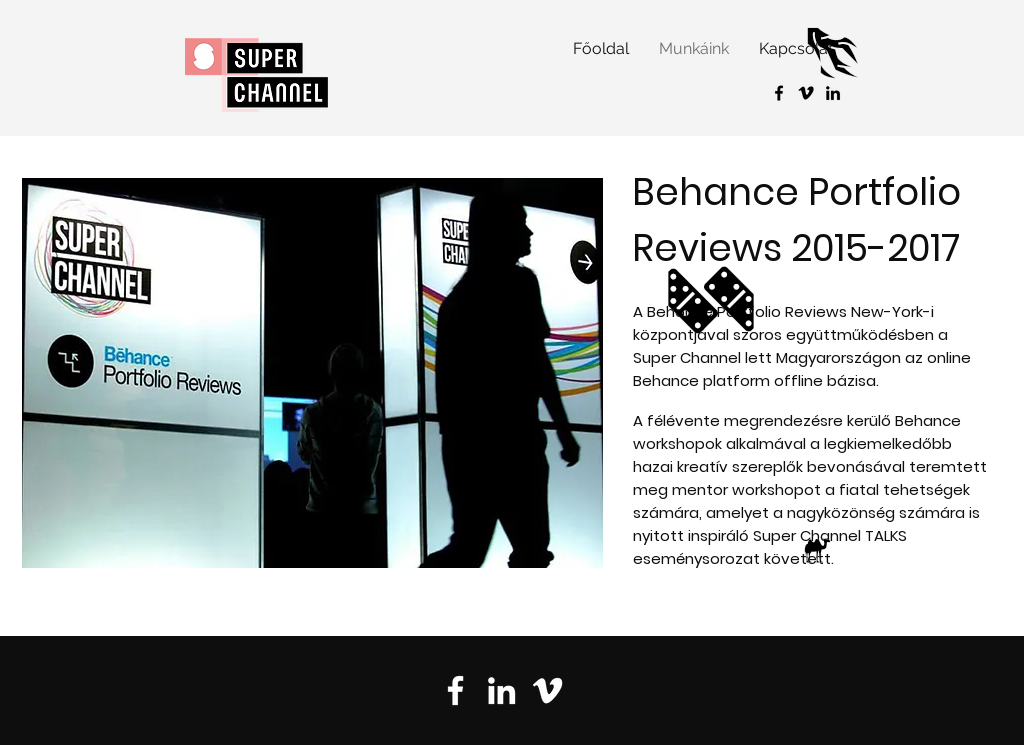 The width and height of the screenshot is (1024, 745). I want to click on access domino or tile-based games, so click(711, 300).